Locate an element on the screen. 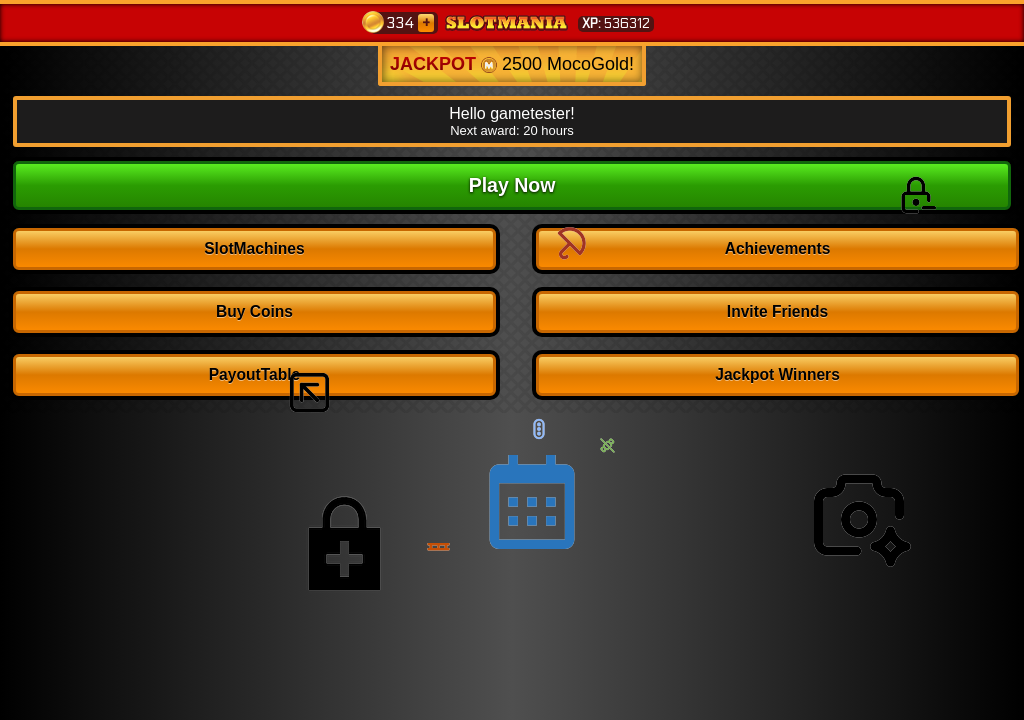  remove a security restriction is located at coordinates (916, 195).